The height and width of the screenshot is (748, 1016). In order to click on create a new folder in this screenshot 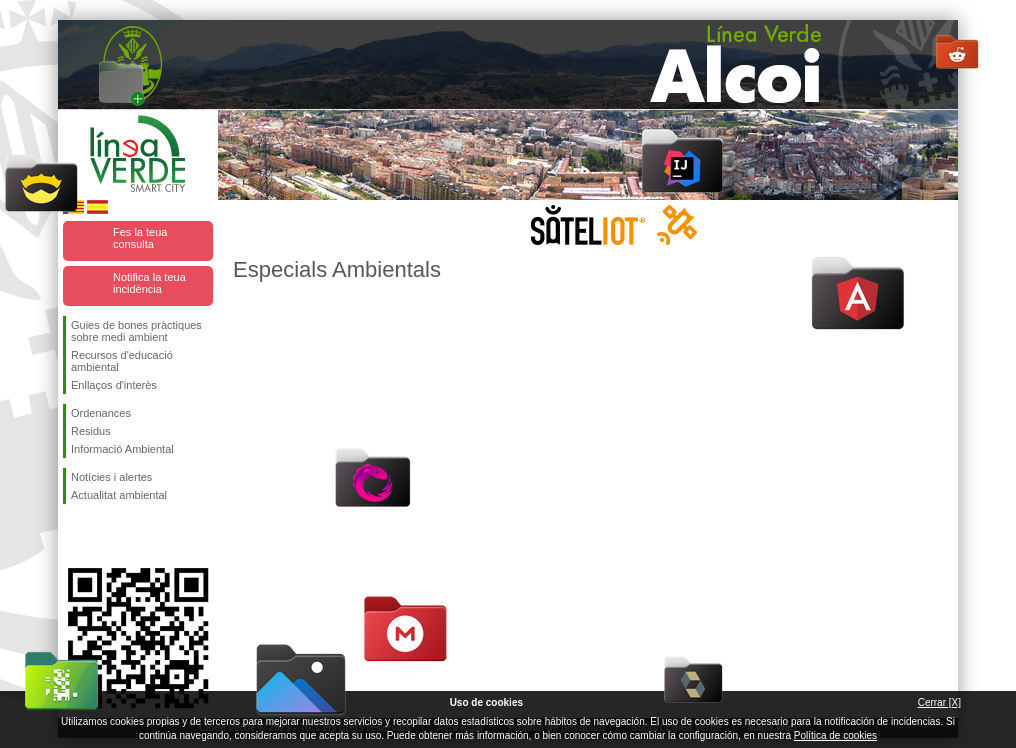, I will do `click(121, 82)`.